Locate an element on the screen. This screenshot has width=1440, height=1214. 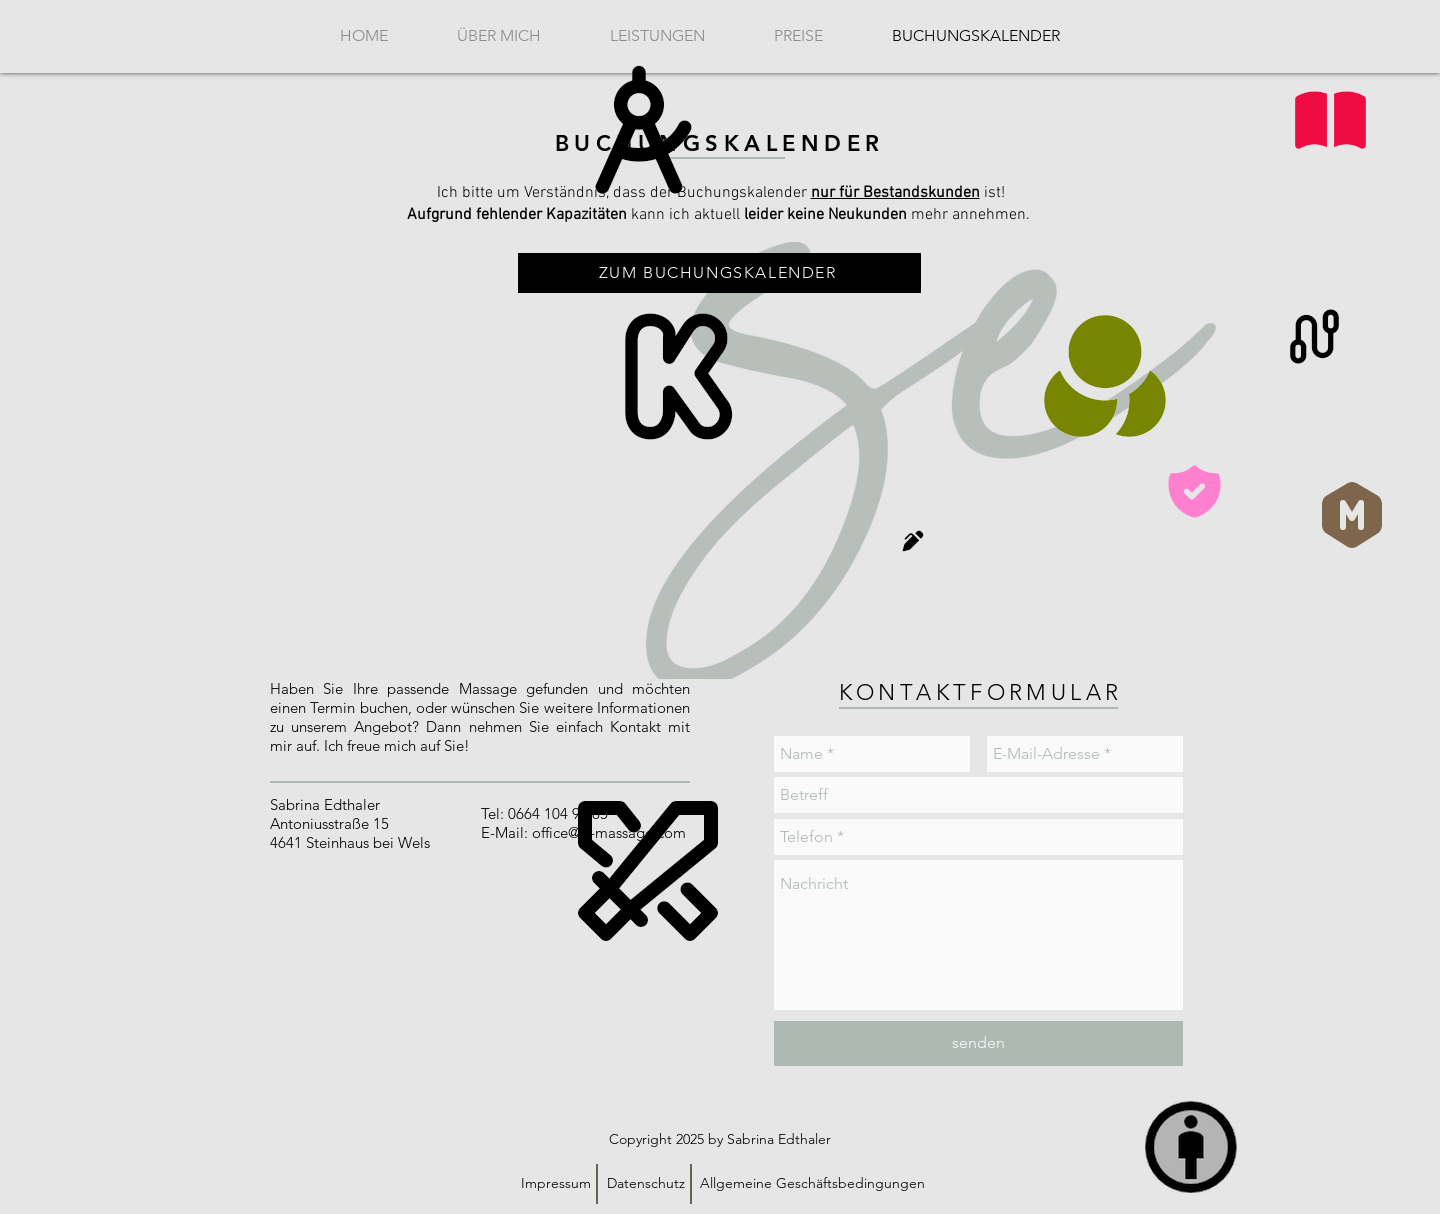
open your library or reading list is located at coordinates (1330, 120).